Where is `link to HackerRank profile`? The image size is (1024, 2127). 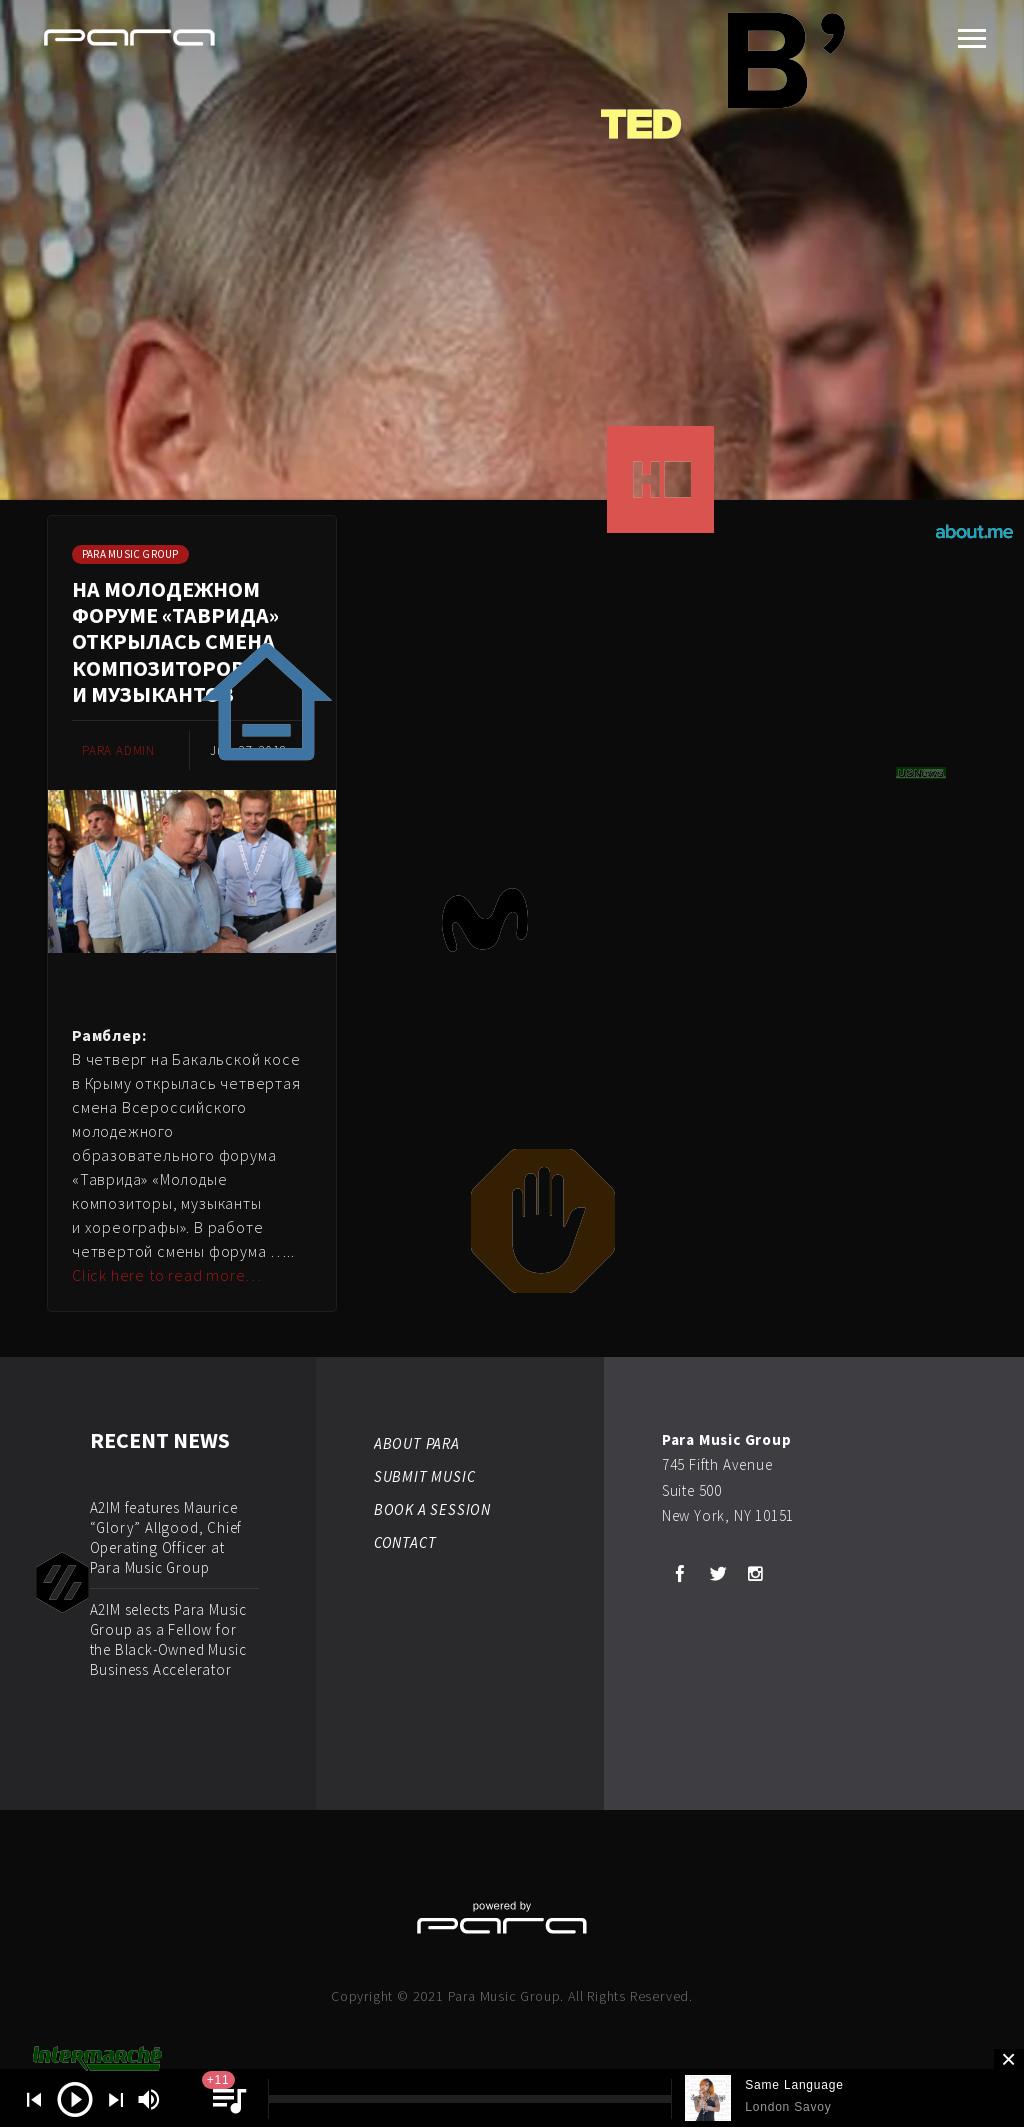 link to HackerRank profile is located at coordinates (660, 479).